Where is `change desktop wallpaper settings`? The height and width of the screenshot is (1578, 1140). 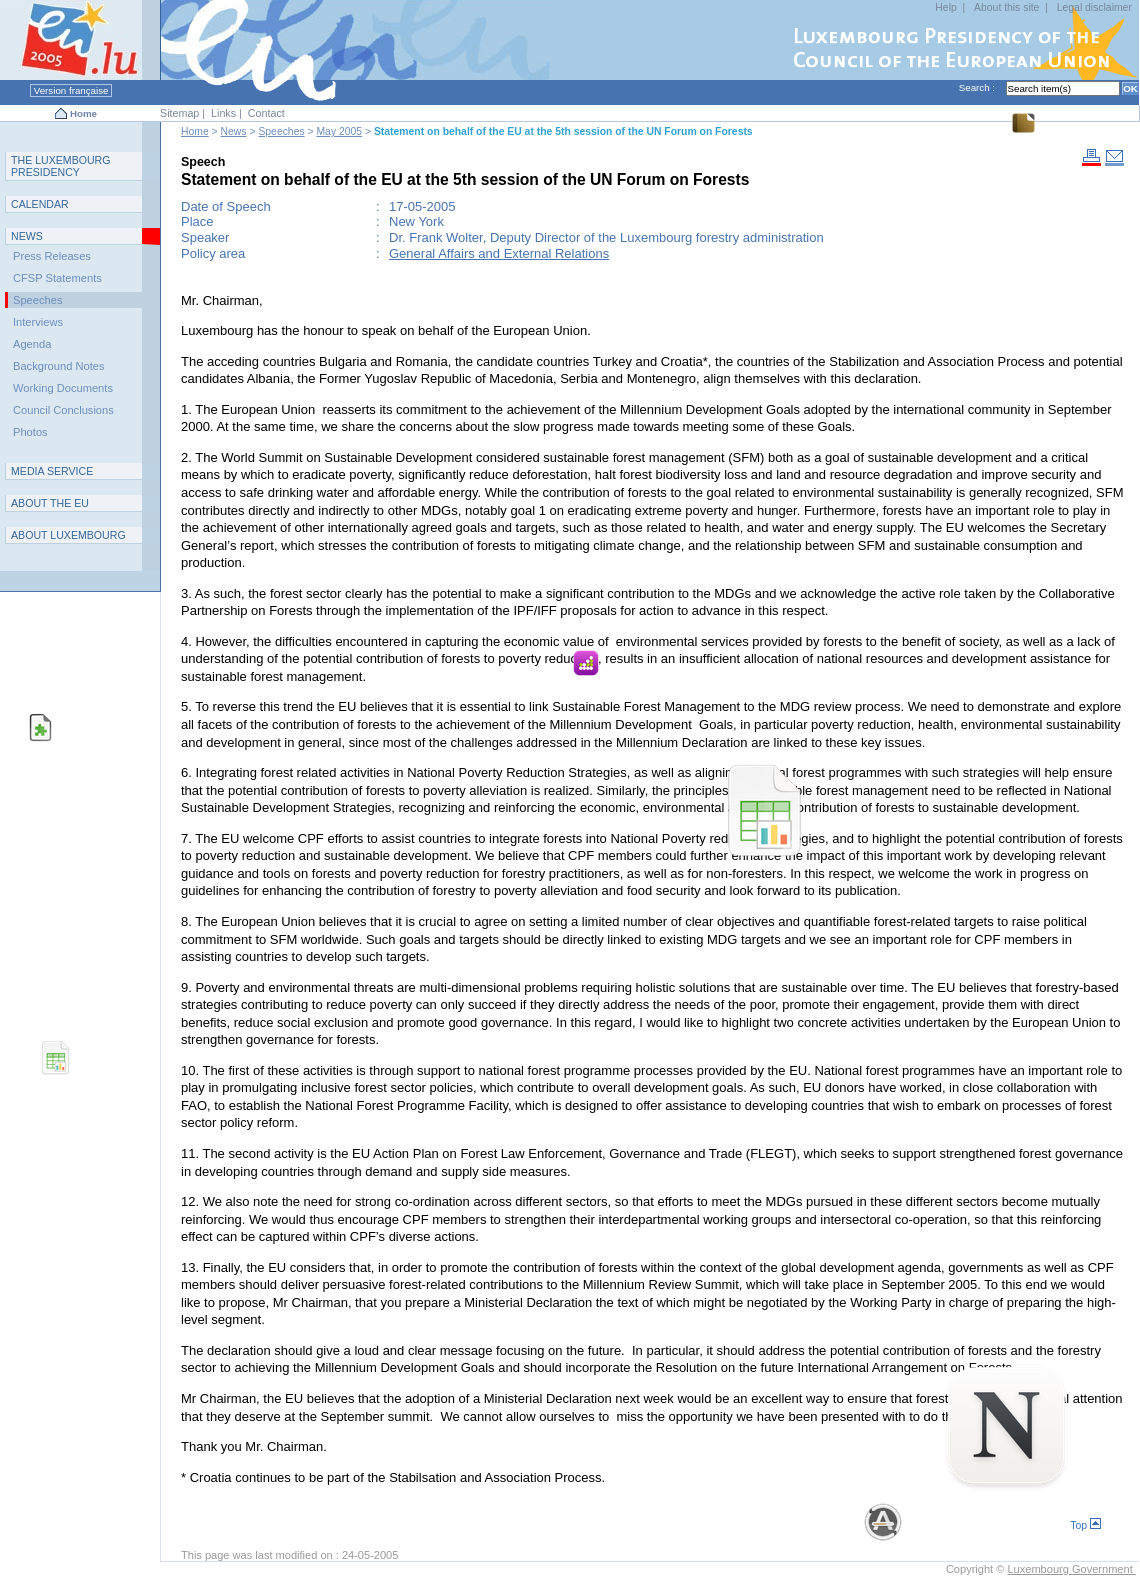
change desktop wallpaper settings is located at coordinates (1023, 122).